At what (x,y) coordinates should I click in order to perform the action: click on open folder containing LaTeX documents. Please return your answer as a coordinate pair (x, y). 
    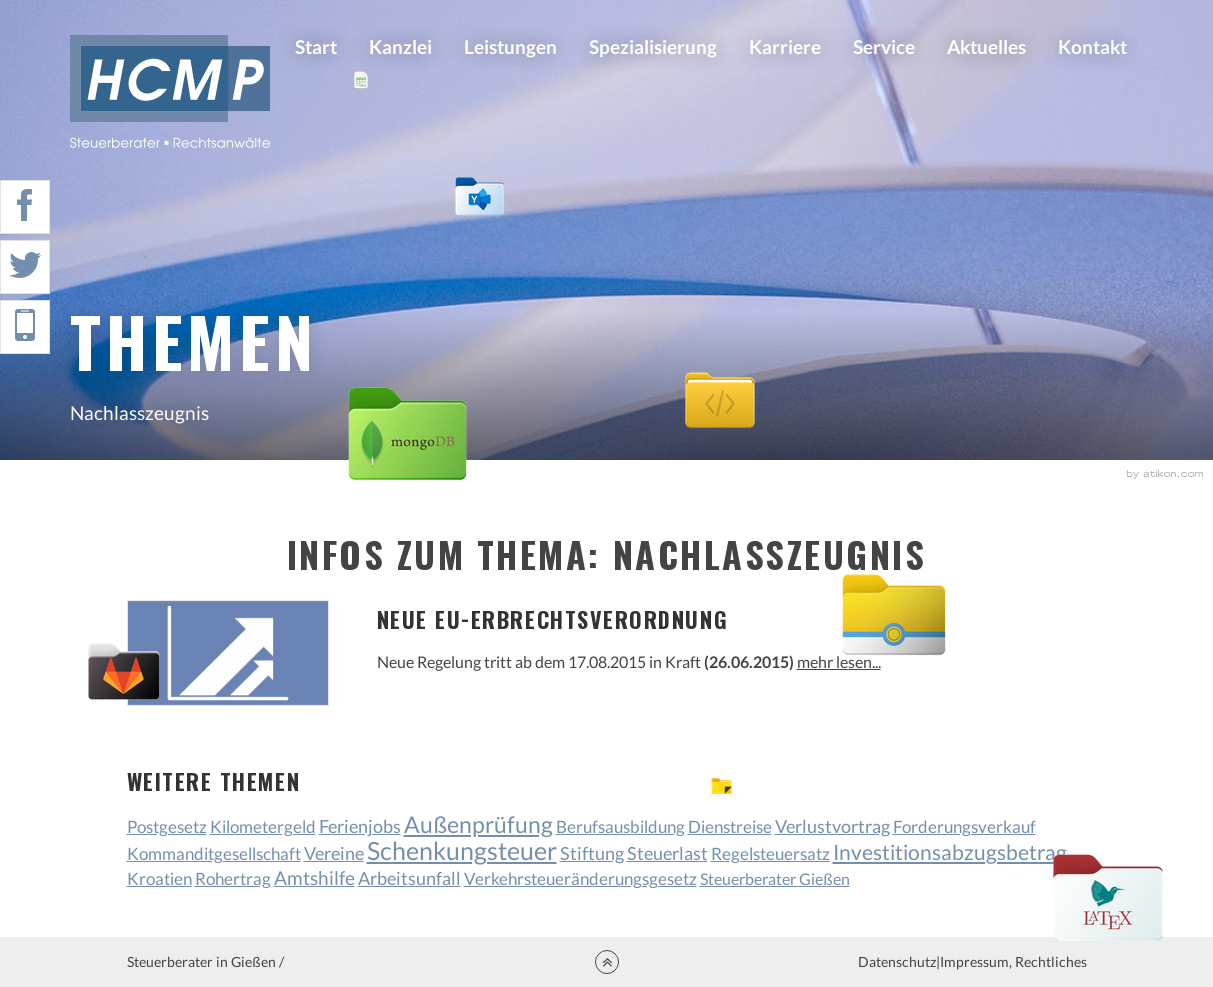
    Looking at the image, I should click on (1107, 900).